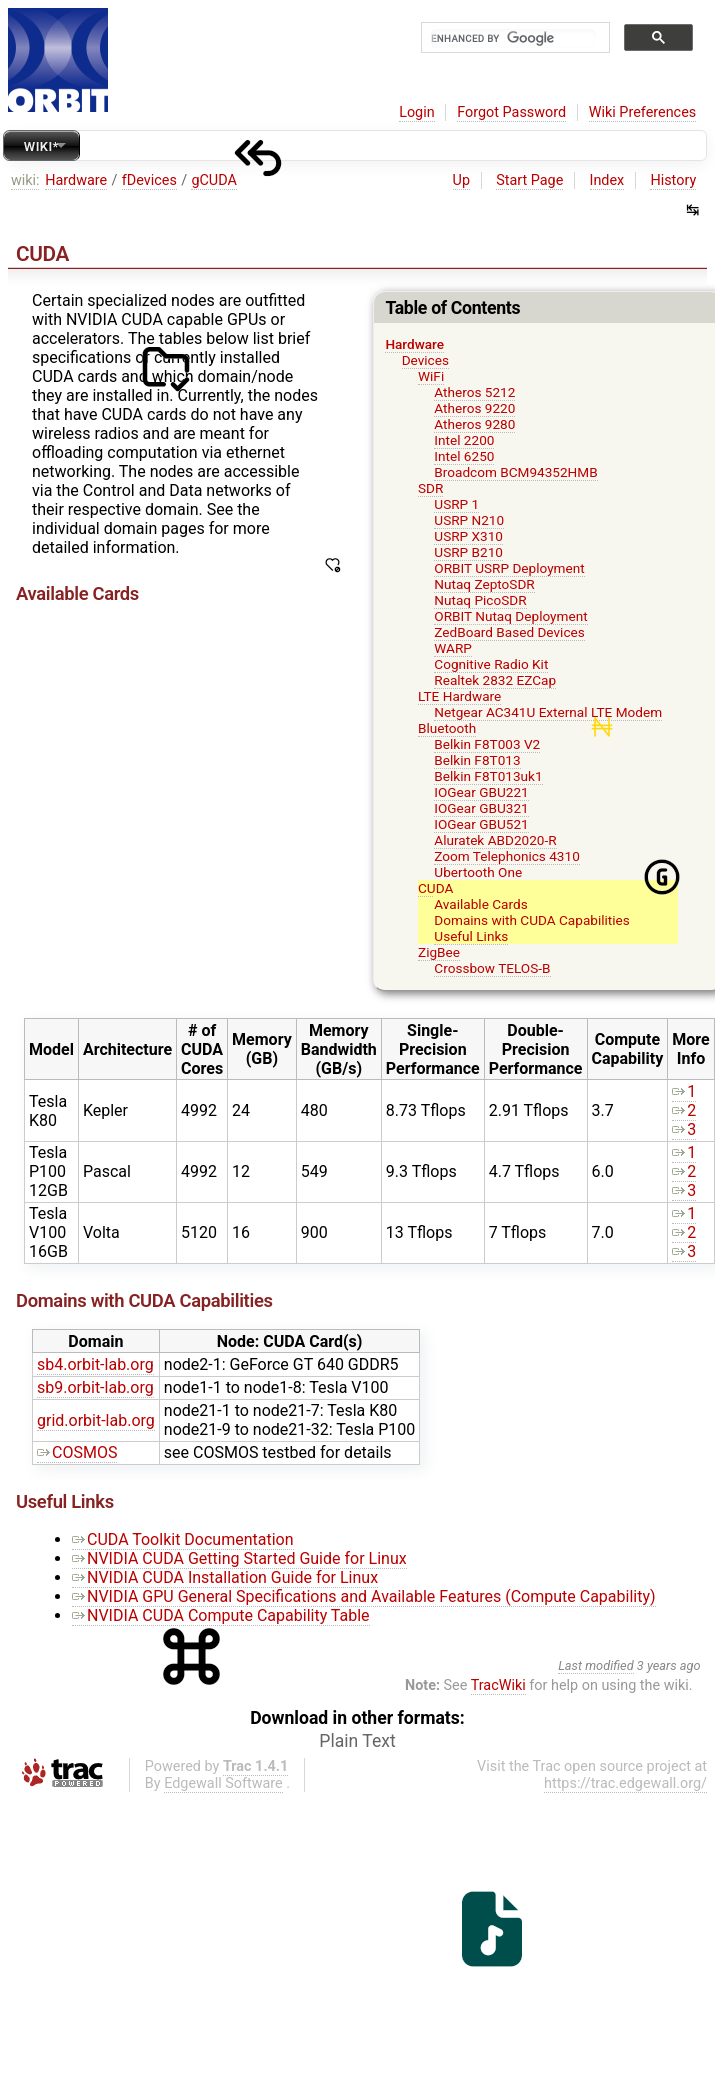 The image size is (715, 2099). Describe the element at coordinates (492, 1929) in the screenshot. I see `open an audio or music file` at that location.